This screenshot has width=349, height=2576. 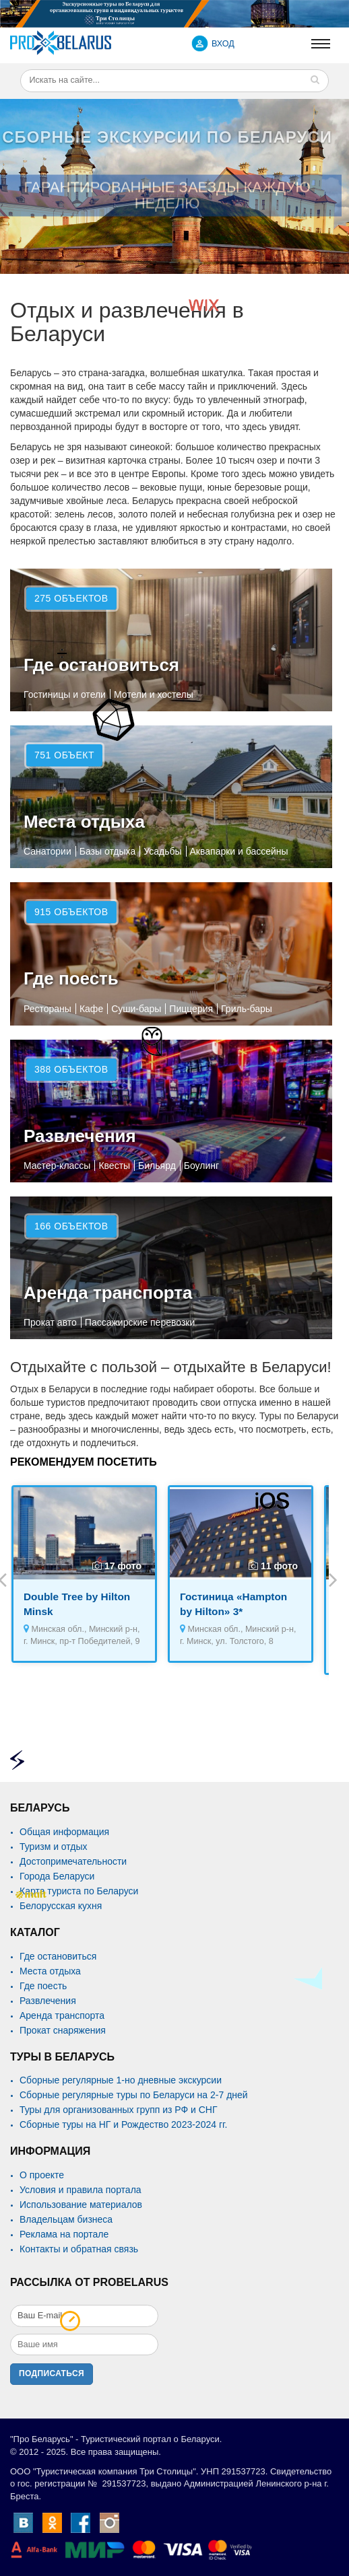 What do you see at coordinates (272, 1501) in the screenshot?
I see `indicates iOS platform compatibility` at bounding box center [272, 1501].